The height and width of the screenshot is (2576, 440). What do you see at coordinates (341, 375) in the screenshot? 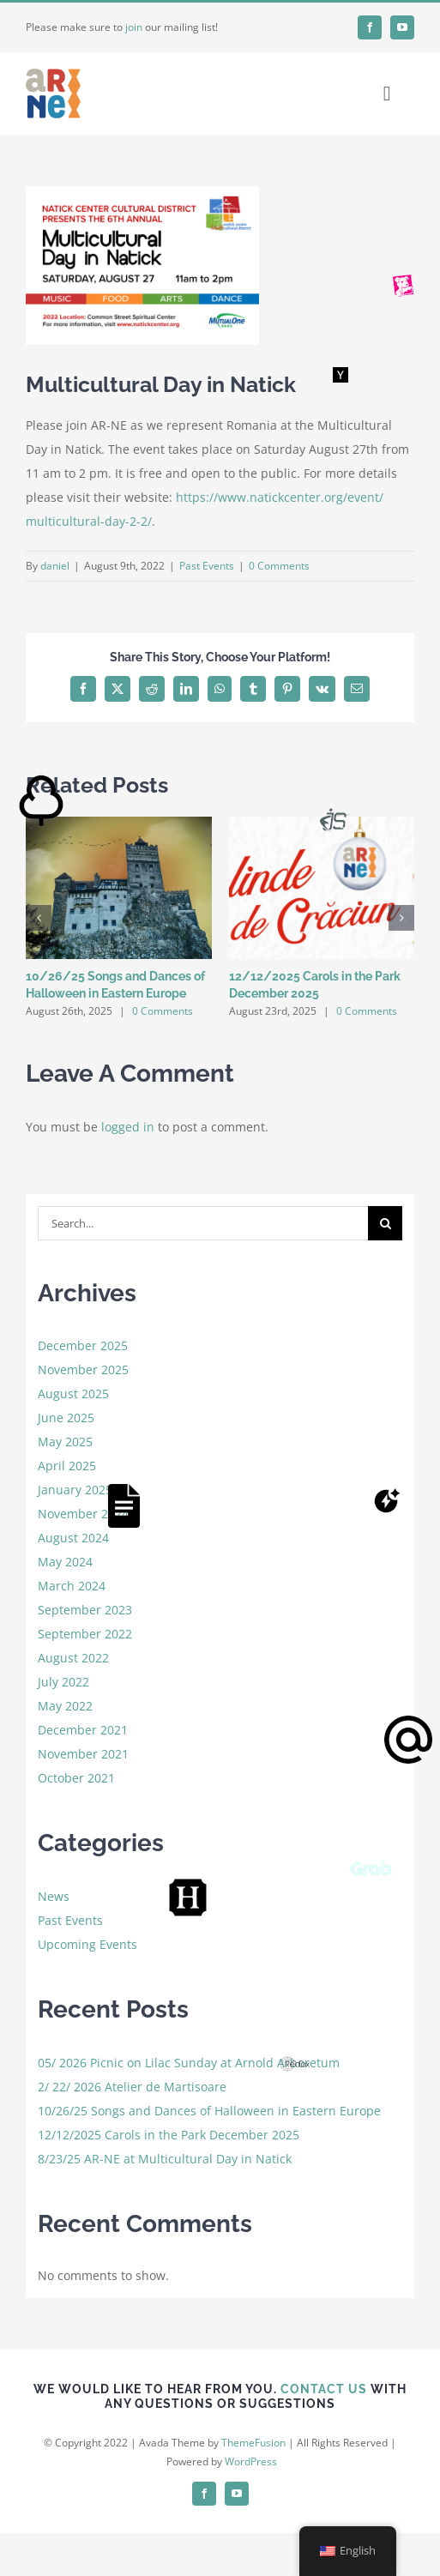
I see `visit Y Combinator website` at bounding box center [341, 375].